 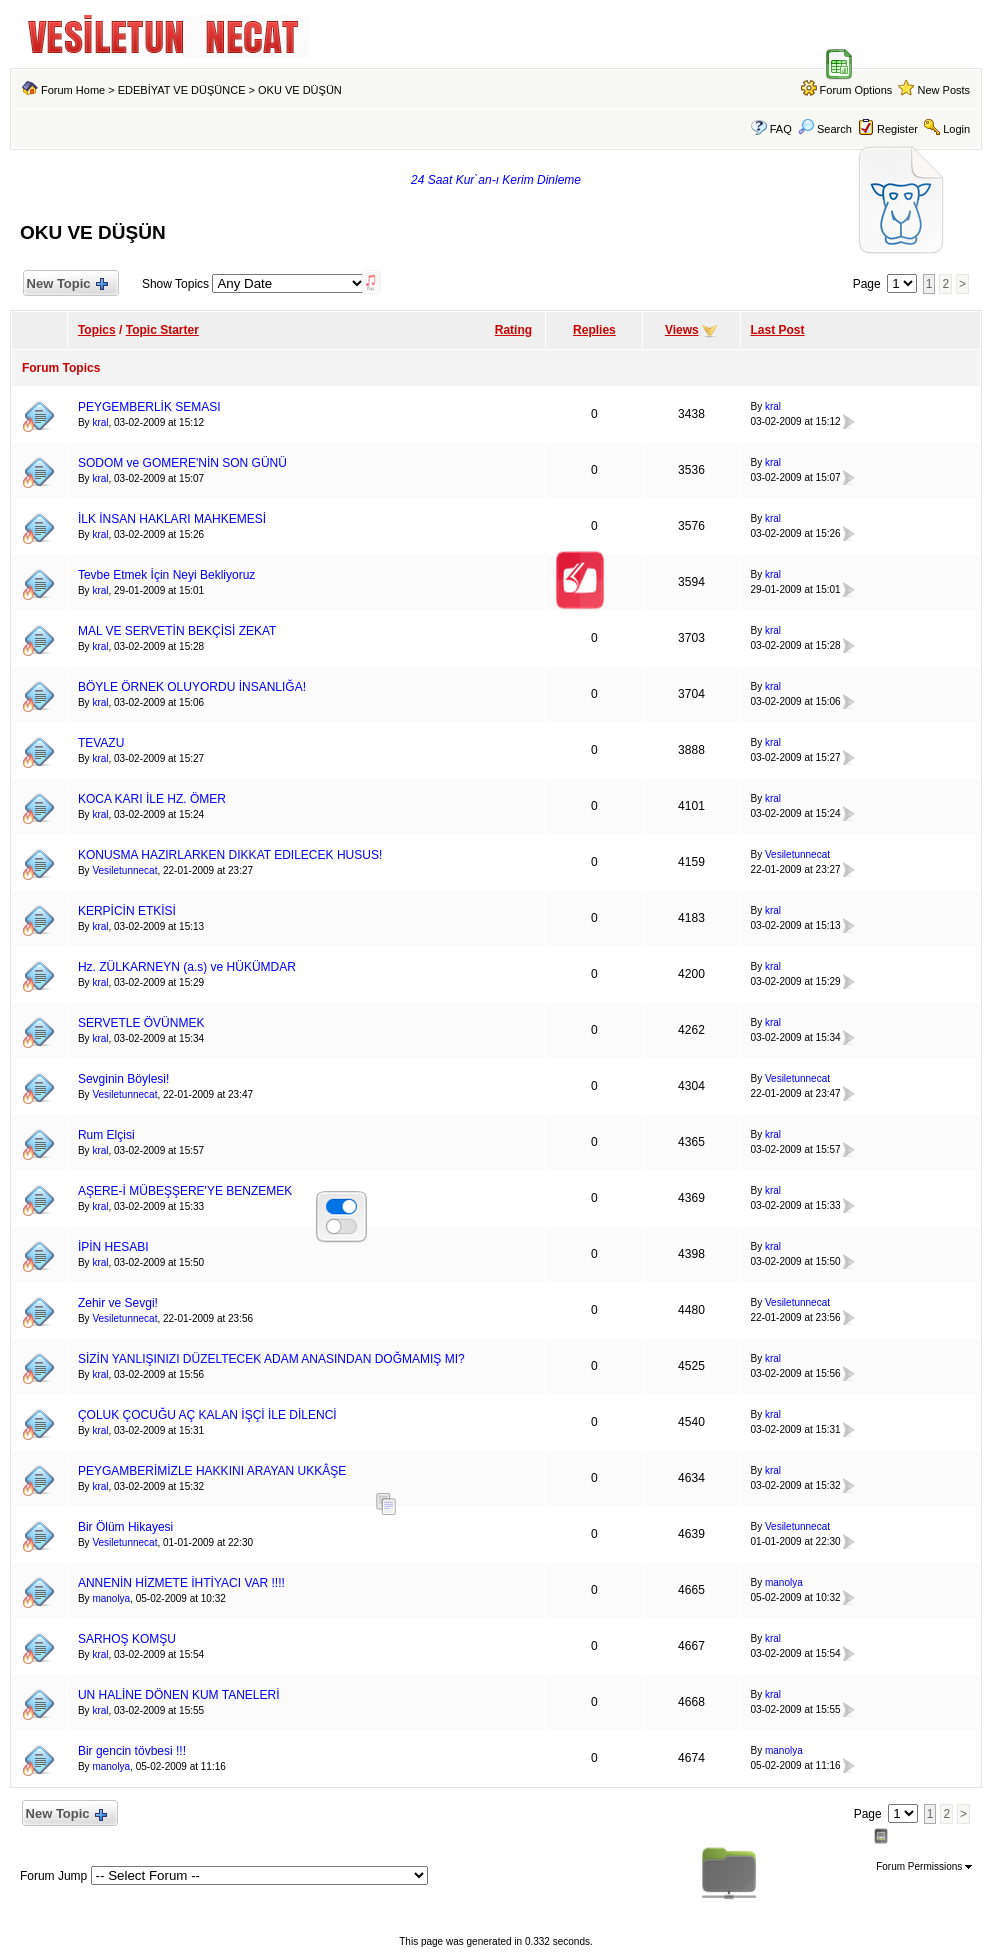 I want to click on open an opendocument spreadsheet file, so click(x=839, y=64).